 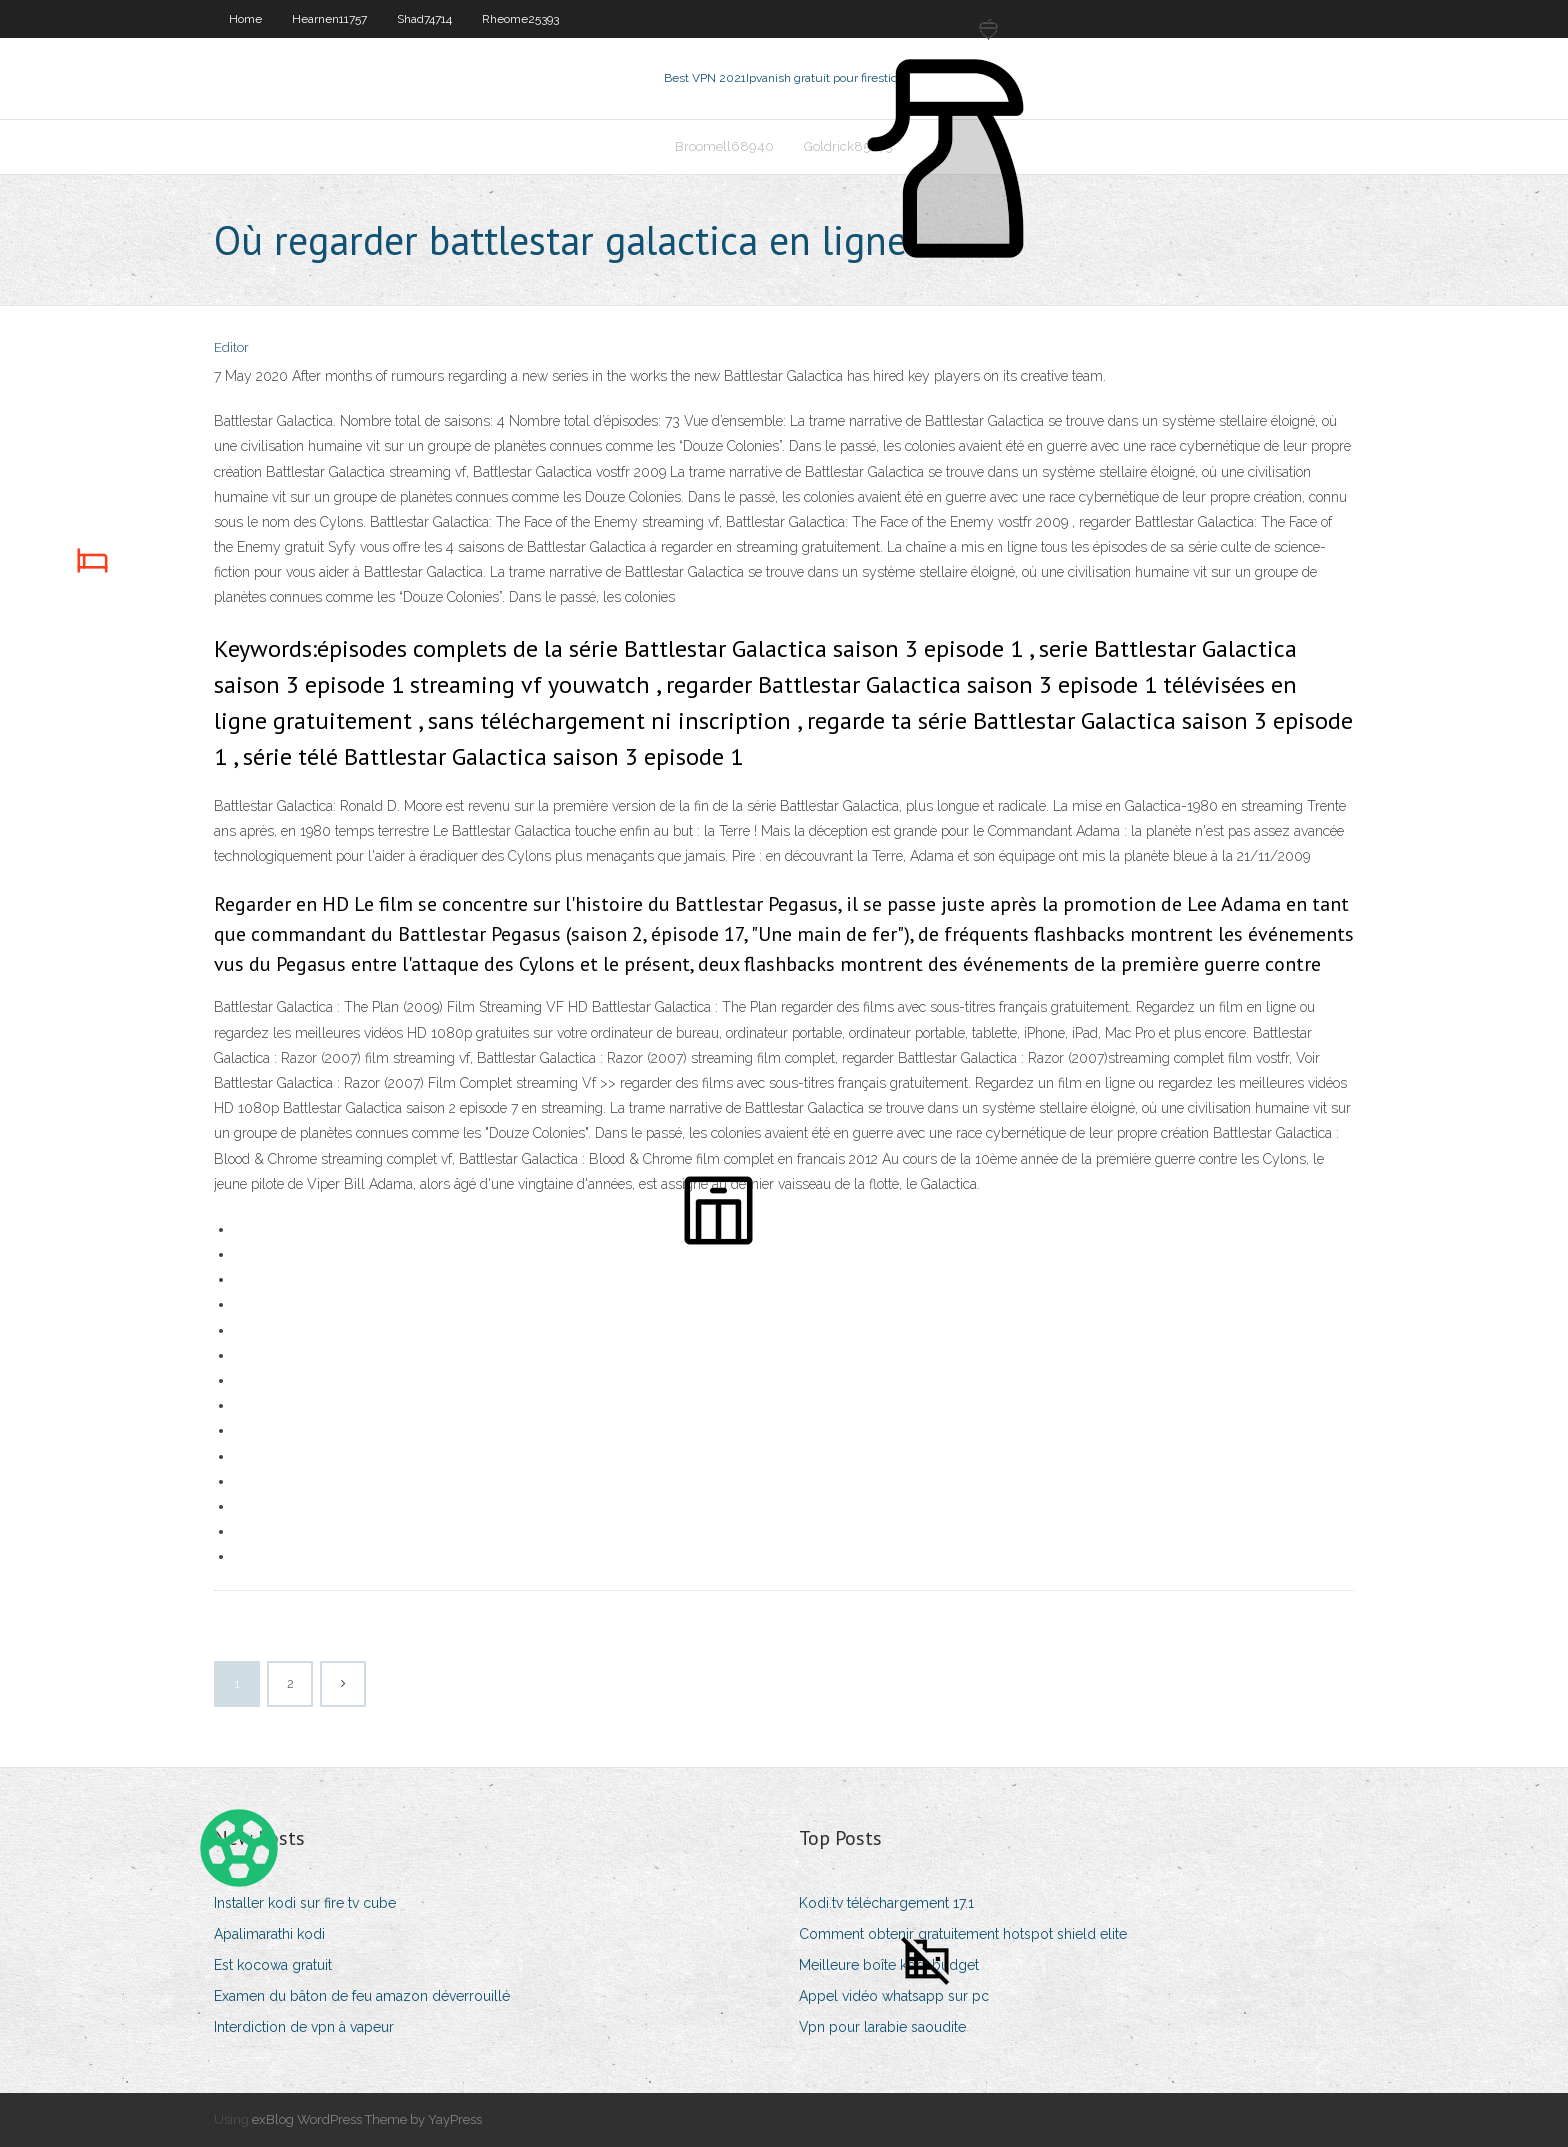 What do you see at coordinates (239, 1848) in the screenshot?
I see `access sports or soccer-related content` at bounding box center [239, 1848].